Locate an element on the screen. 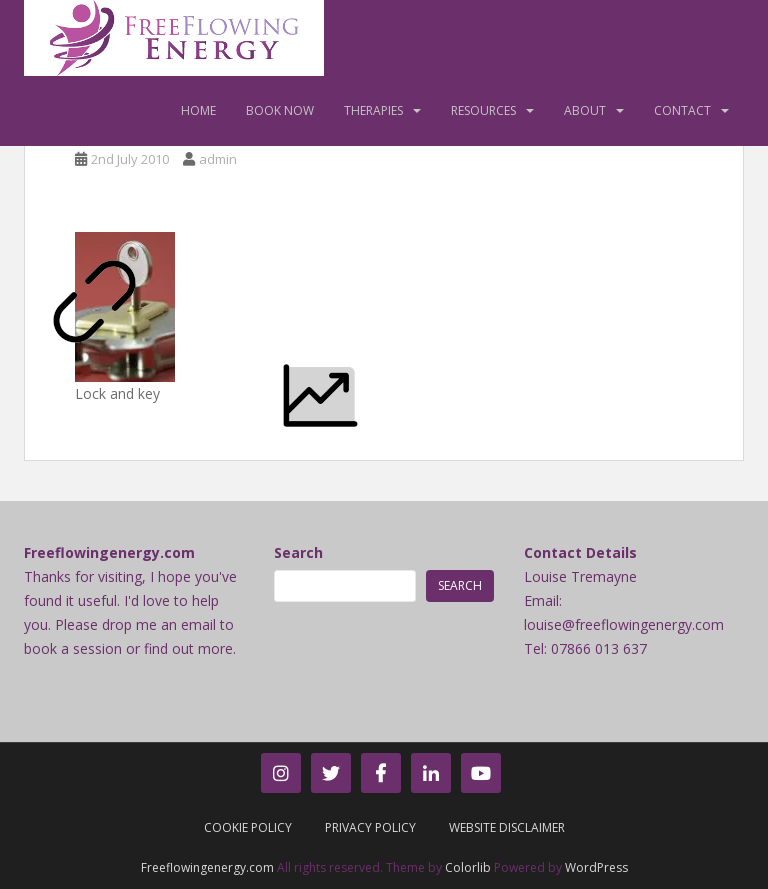 The width and height of the screenshot is (768, 889). unlink or disconnect a connected item is located at coordinates (94, 301).